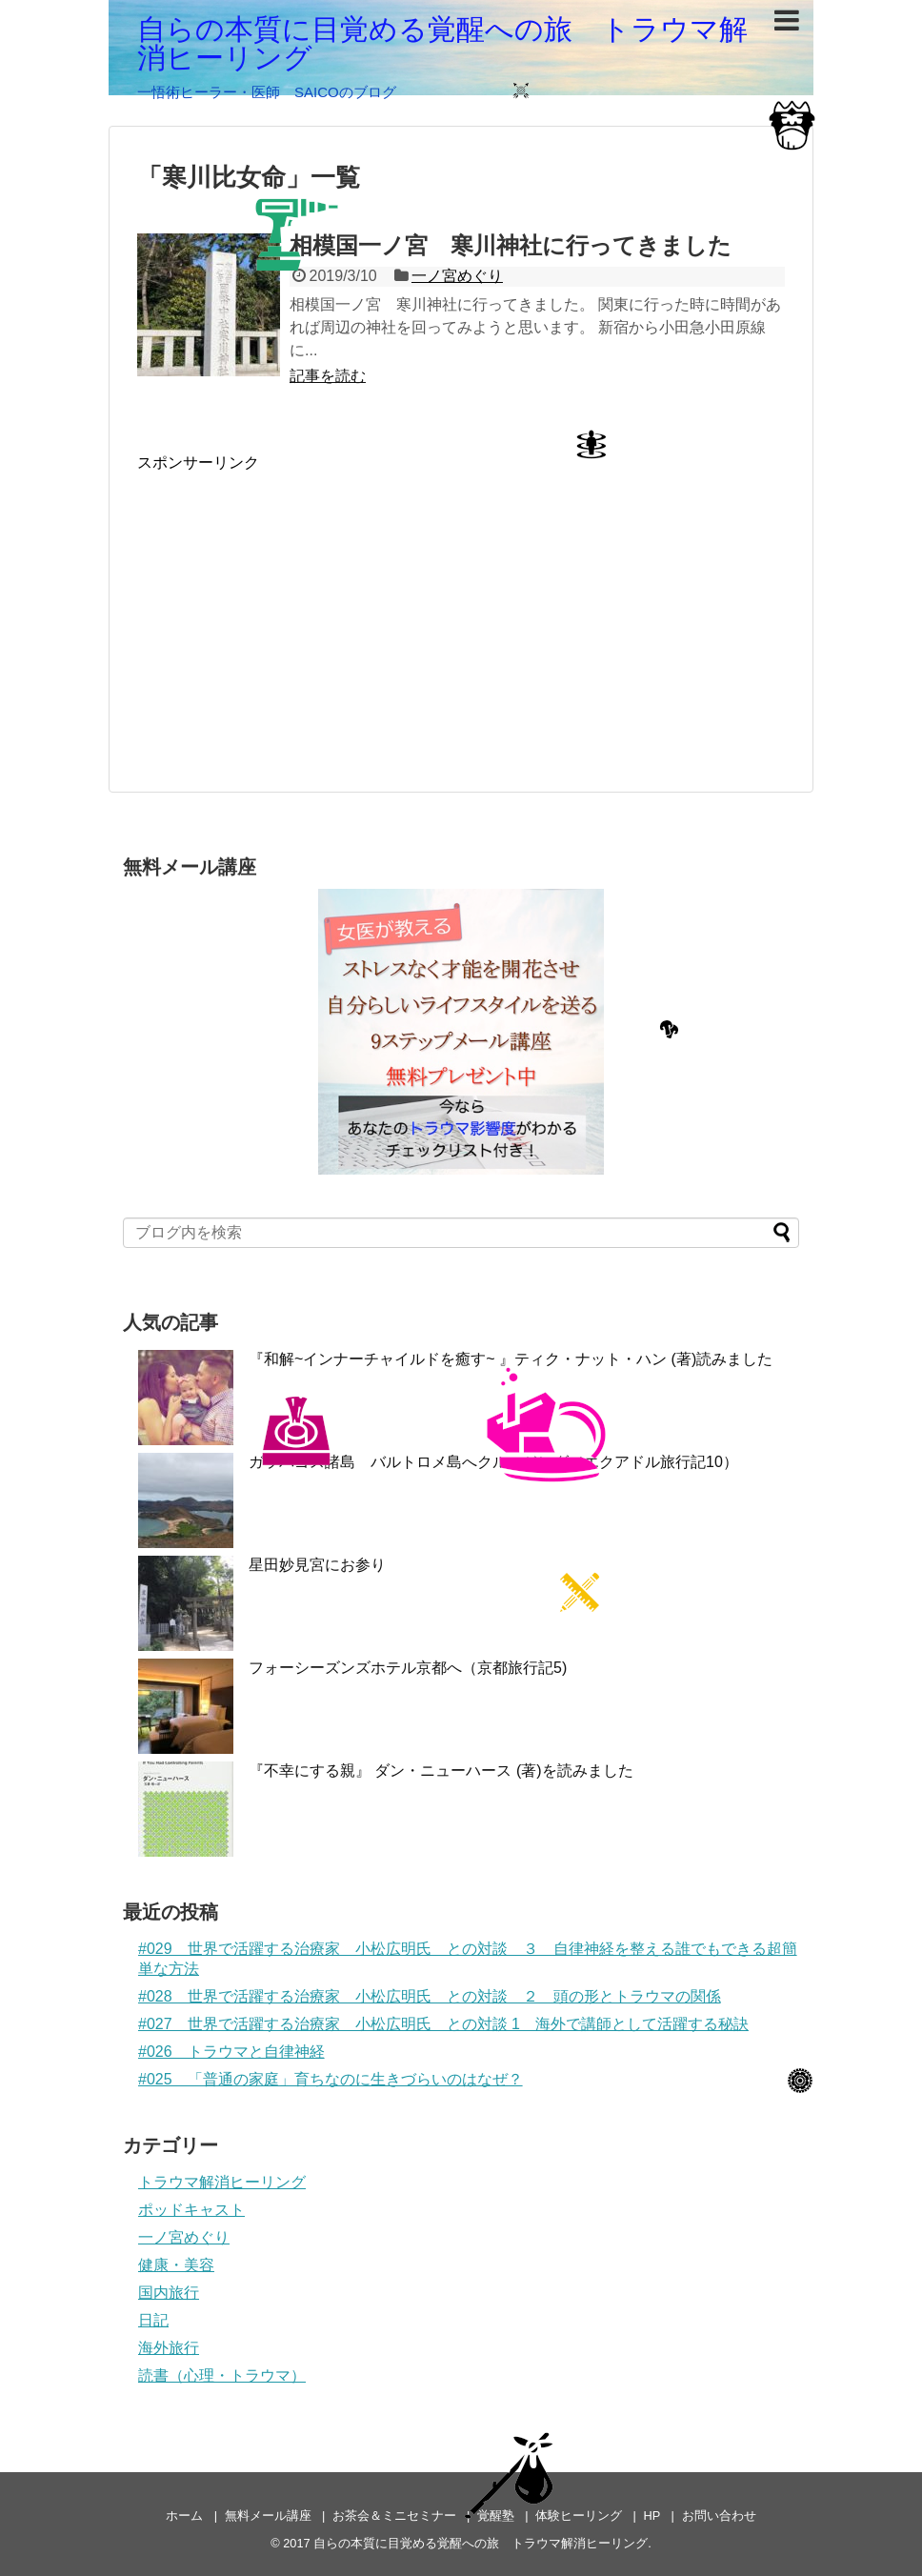 Image resolution: width=922 pixels, height=2576 pixels. Describe the element at coordinates (792, 125) in the screenshot. I see `select the old king character or unit` at that location.